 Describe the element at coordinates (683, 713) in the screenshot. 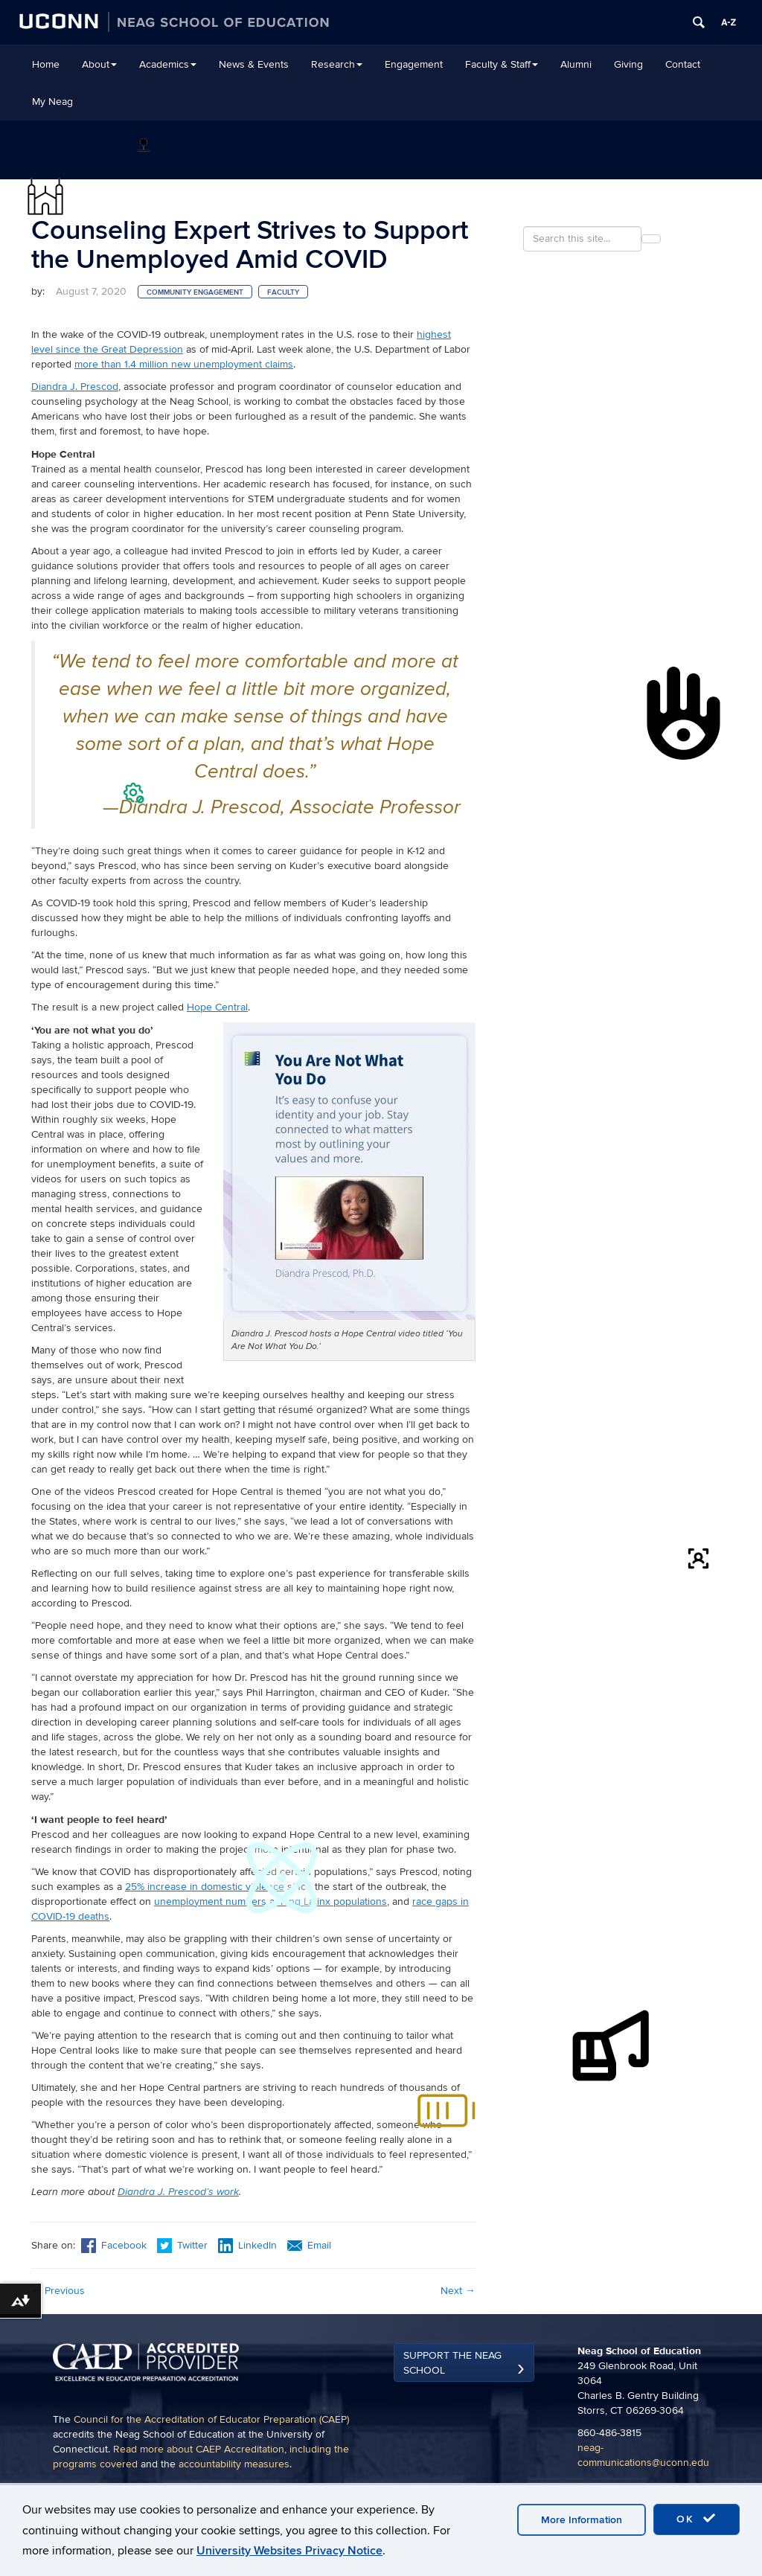

I see `access hand tracking or gesture recognition settings` at that location.